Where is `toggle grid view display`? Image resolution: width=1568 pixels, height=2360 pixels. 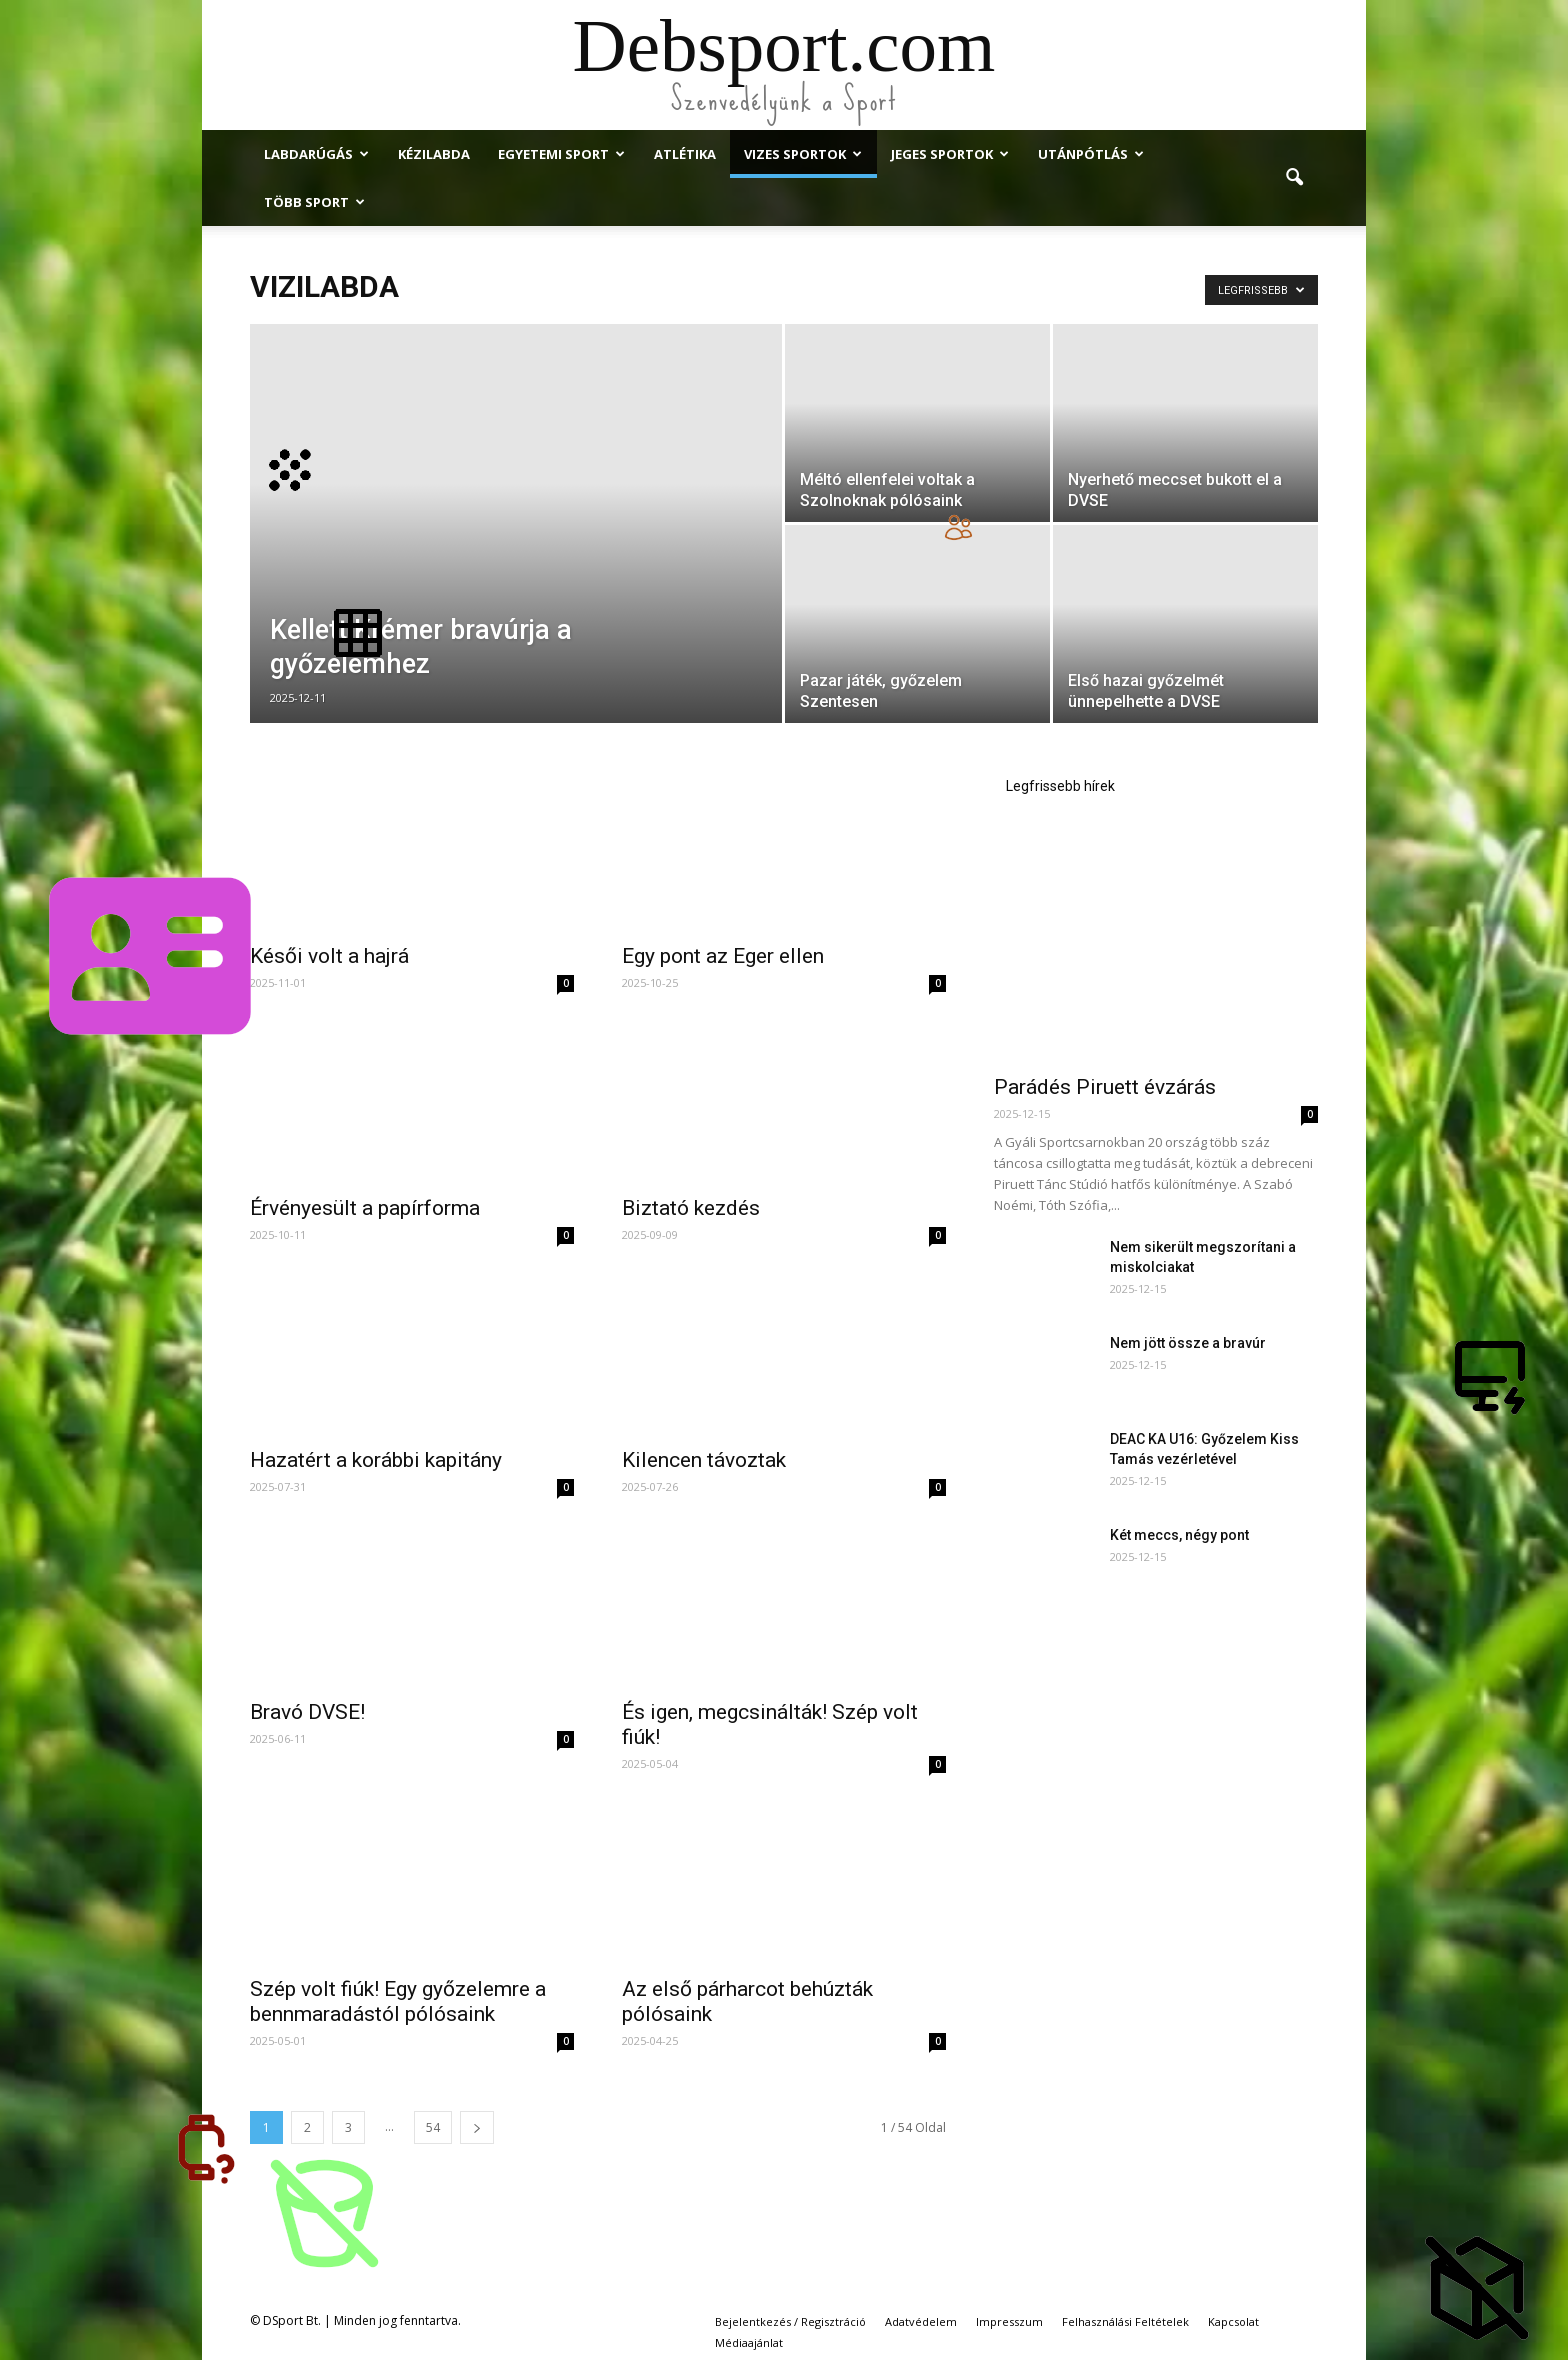 toggle grid view display is located at coordinates (358, 633).